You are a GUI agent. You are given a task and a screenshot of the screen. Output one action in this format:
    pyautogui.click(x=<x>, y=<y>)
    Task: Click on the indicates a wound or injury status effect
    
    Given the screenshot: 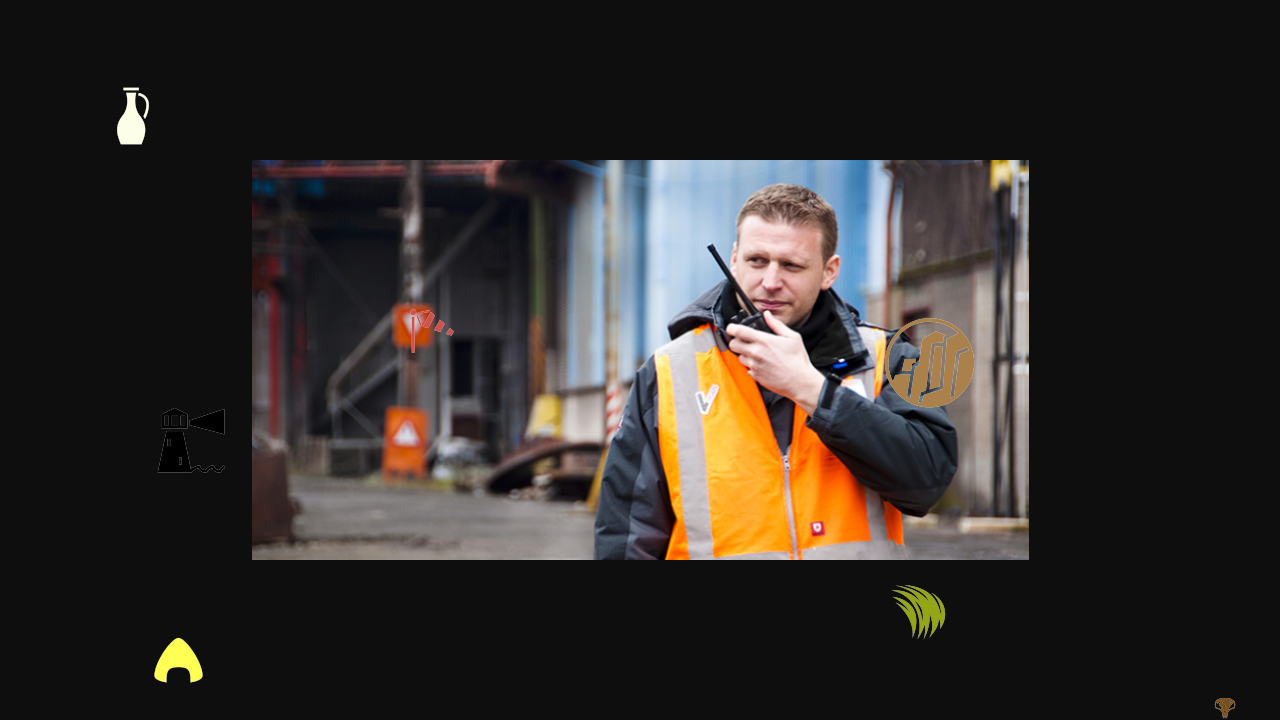 What is the action you would take?
    pyautogui.click(x=918, y=611)
    